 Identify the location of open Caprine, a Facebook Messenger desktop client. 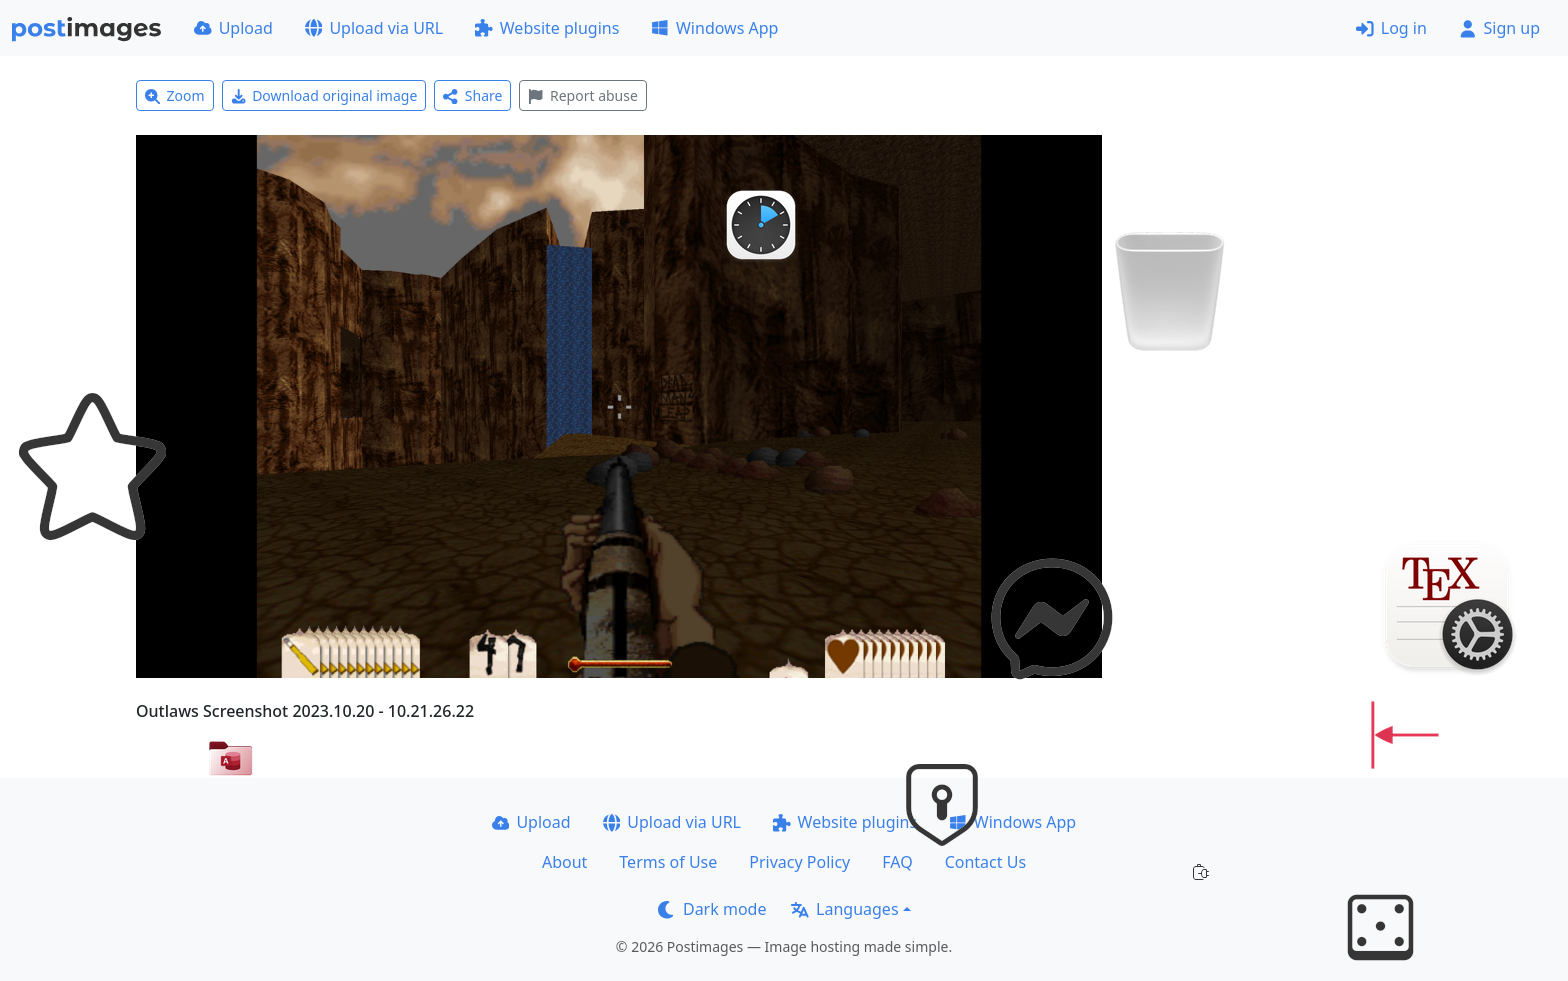
(1052, 619).